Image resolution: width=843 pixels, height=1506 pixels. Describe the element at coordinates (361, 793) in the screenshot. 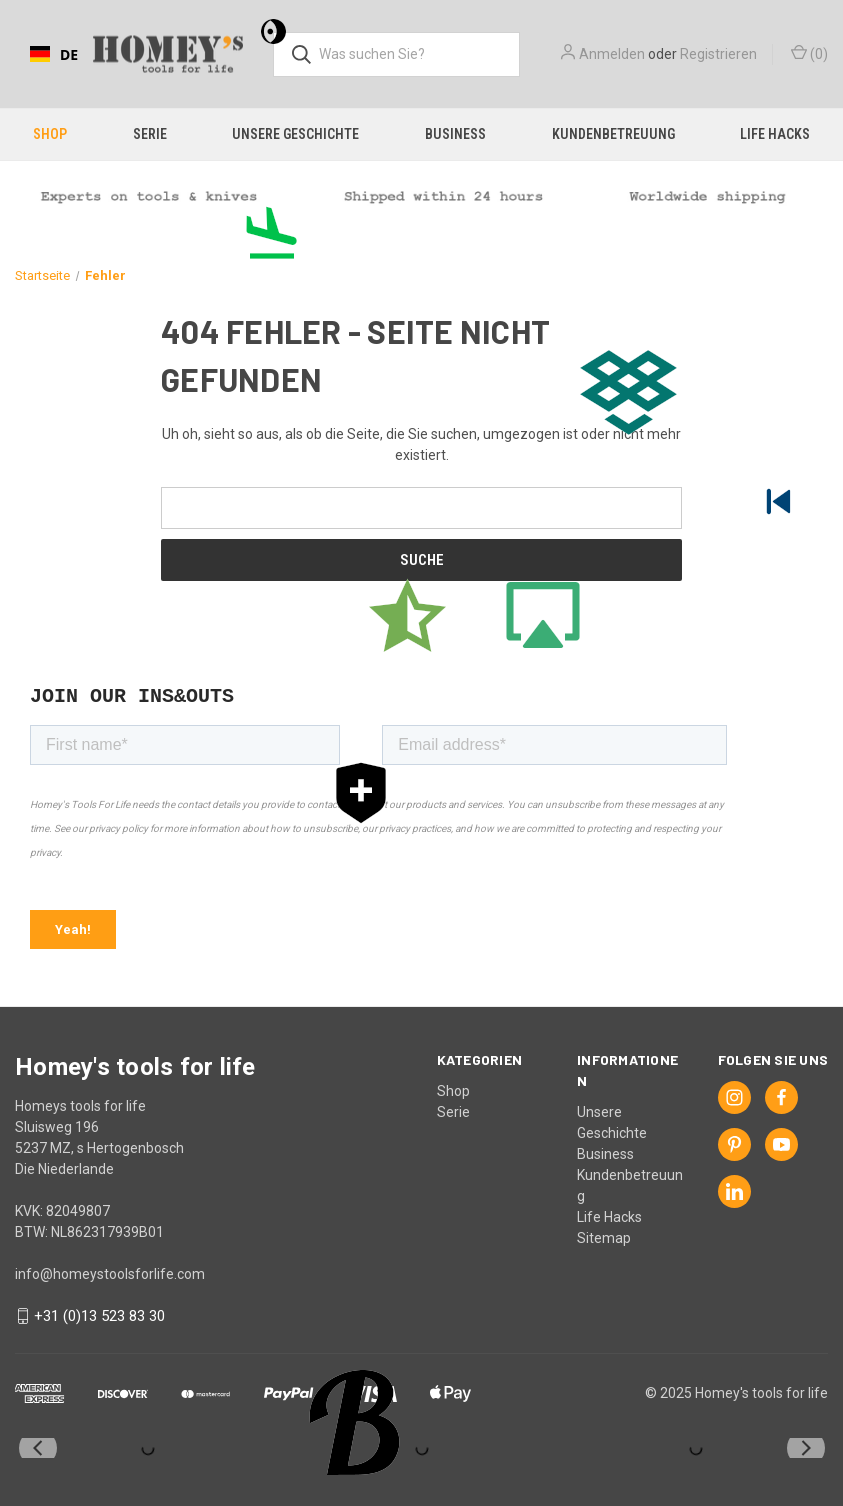

I see `indicates health or medical protection status` at that location.